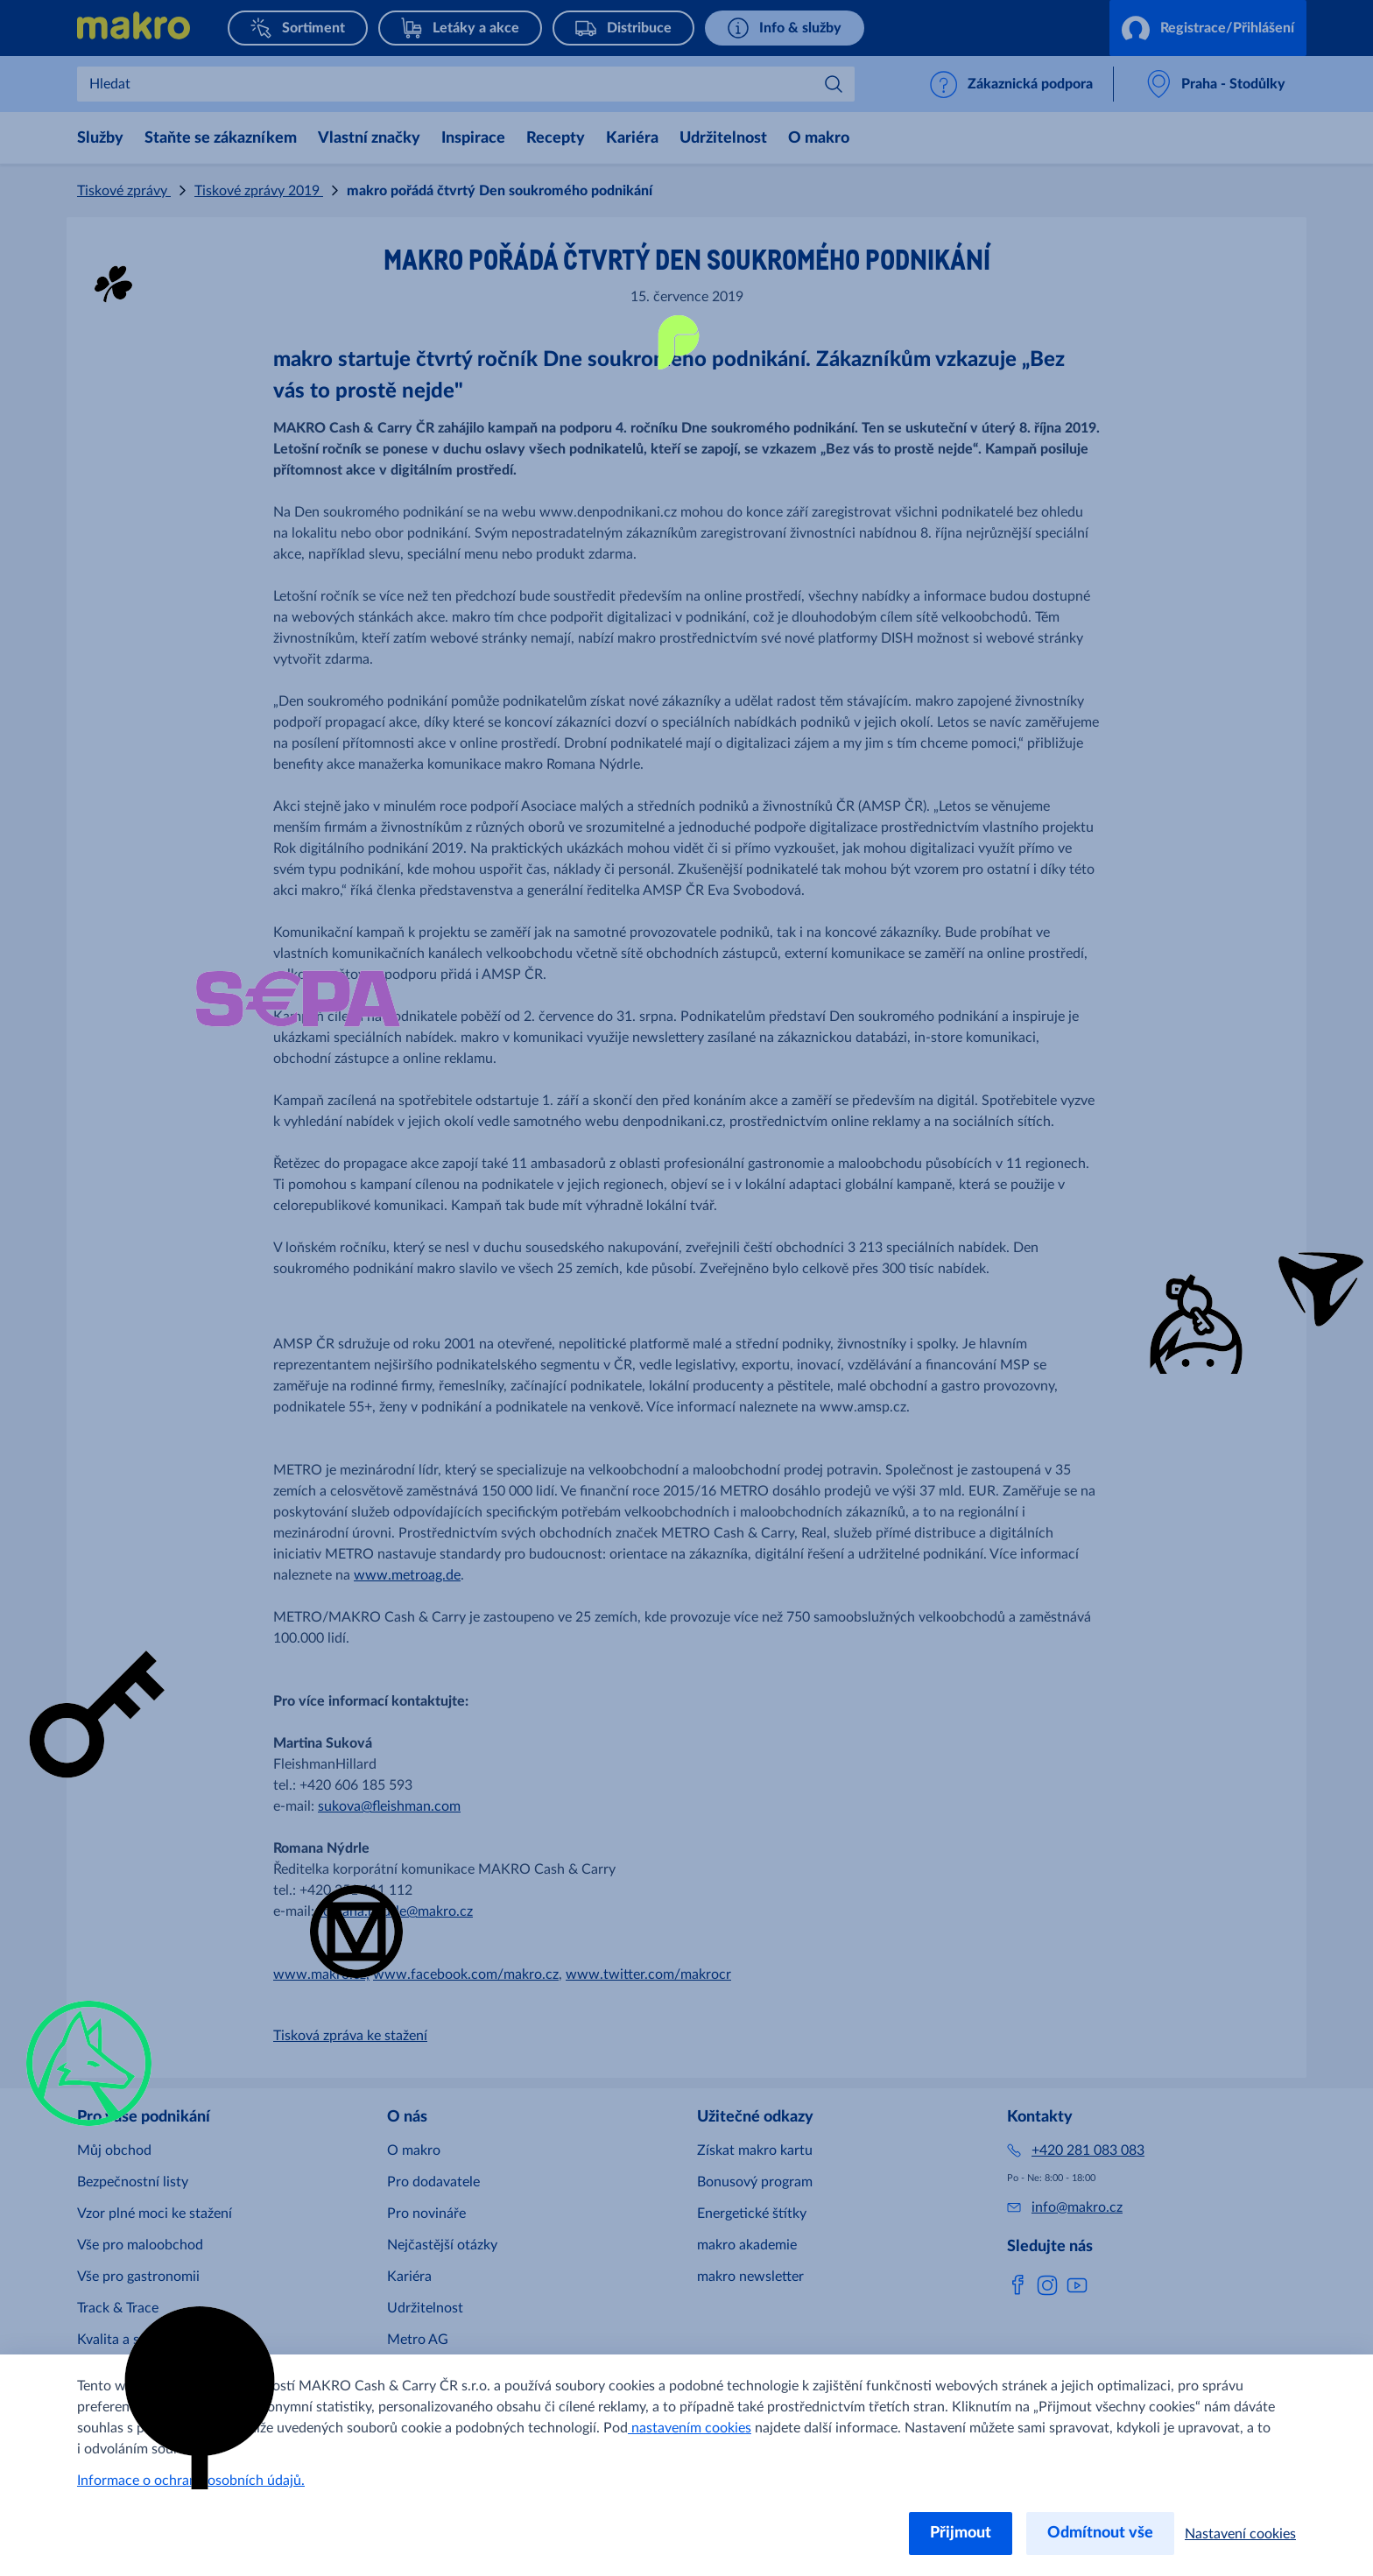 This screenshot has width=1373, height=2576. I want to click on open Plausible Analytics dashboard, so click(679, 342).